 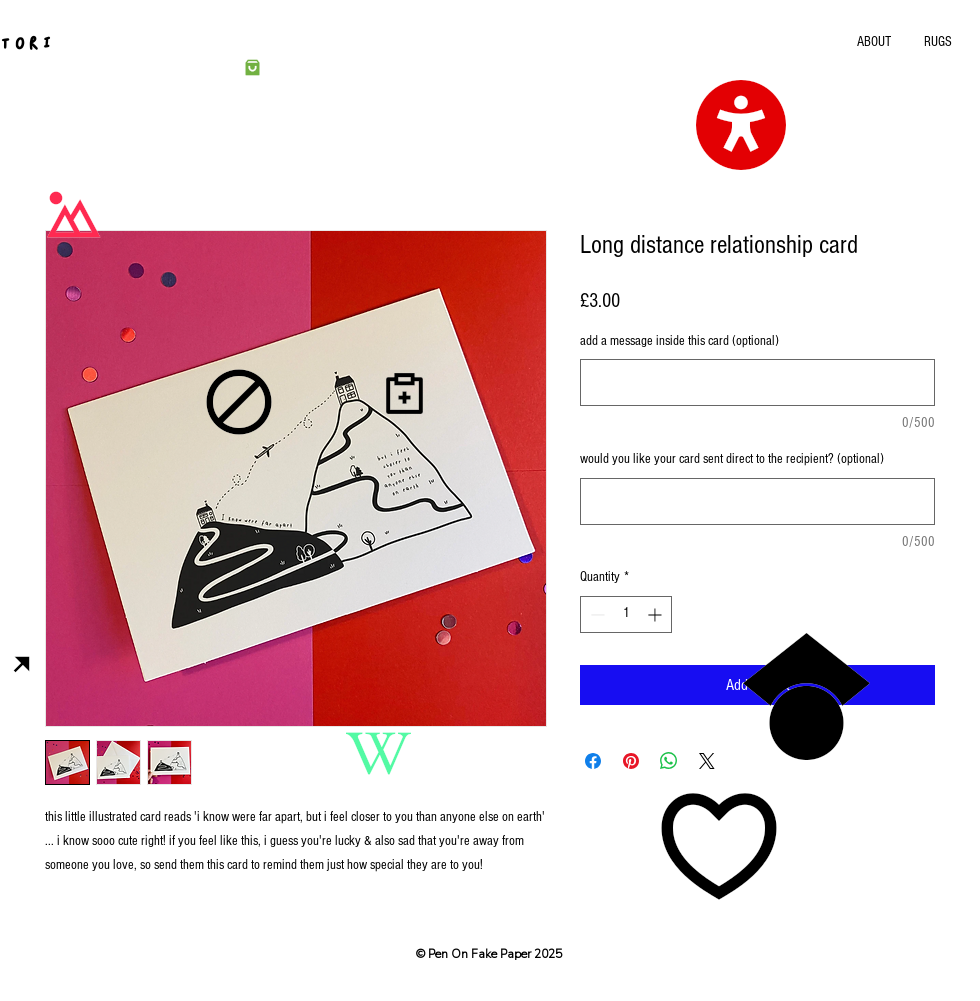 What do you see at coordinates (239, 402) in the screenshot?
I see `indicates a prohibited or restricted action` at bounding box center [239, 402].